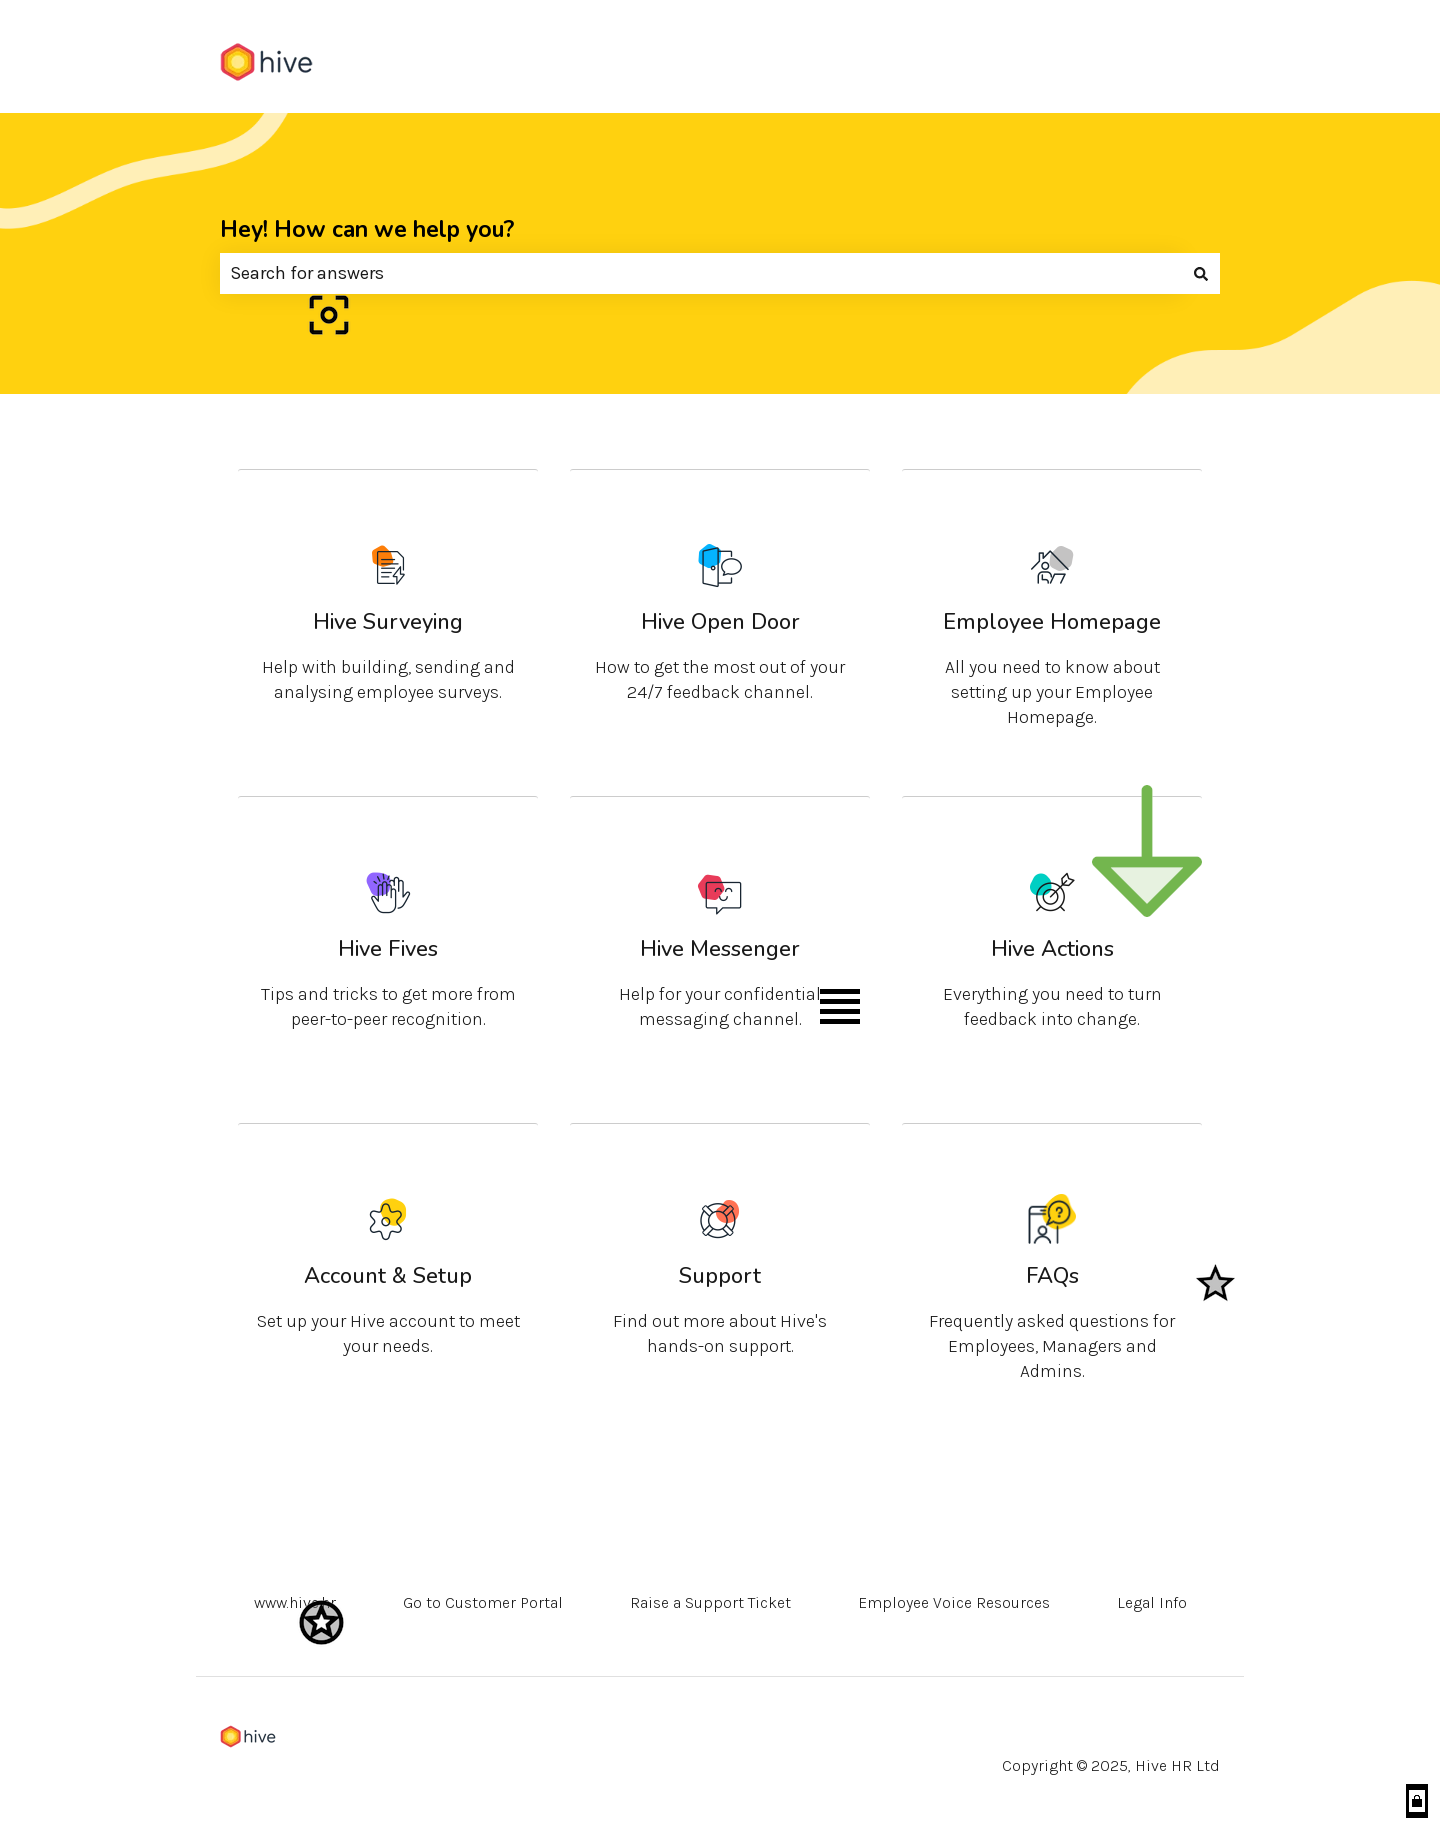 This screenshot has height=1848, width=1440. What do you see at coordinates (1147, 851) in the screenshot?
I see `download a file or content` at bounding box center [1147, 851].